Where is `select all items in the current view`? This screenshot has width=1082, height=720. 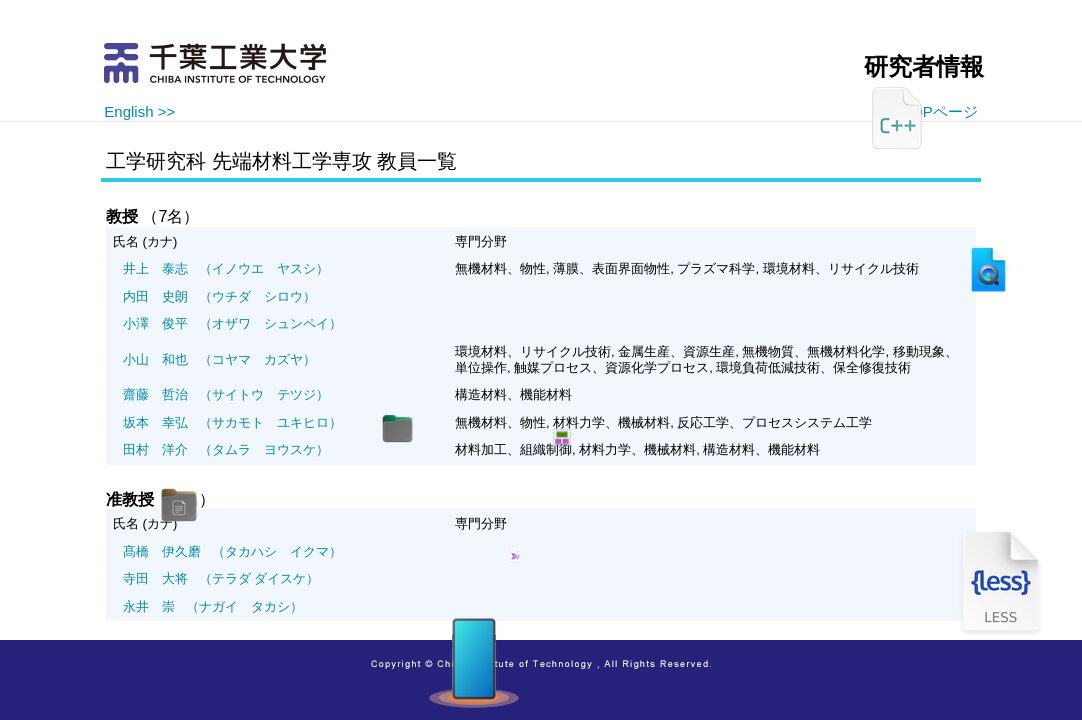
select all items in the current view is located at coordinates (562, 438).